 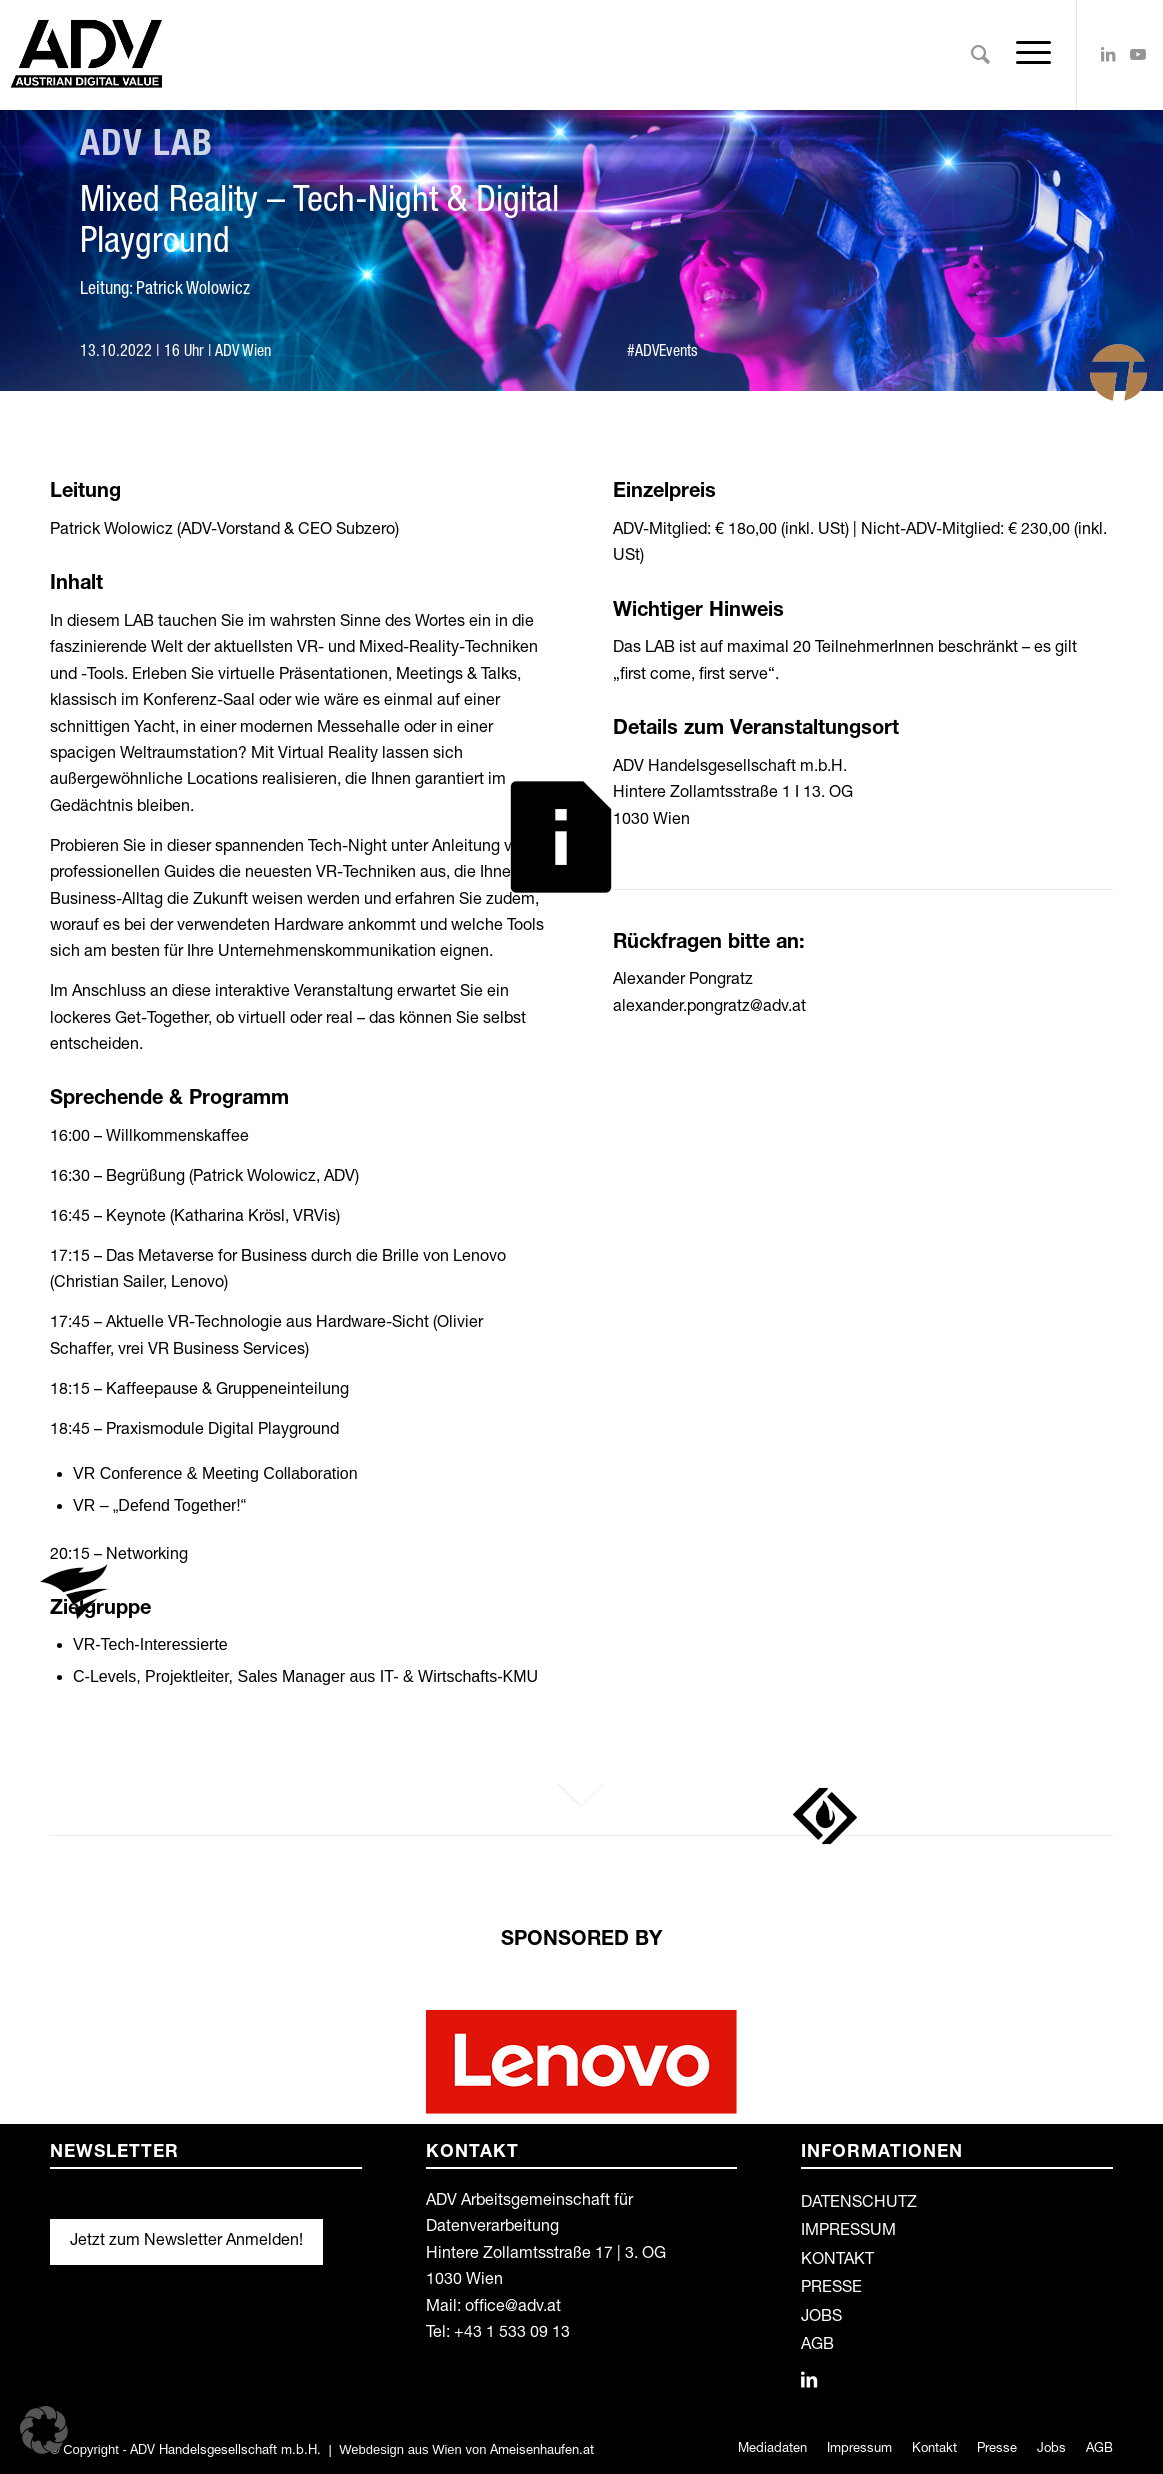 I want to click on open twinmotion application, so click(x=1118, y=372).